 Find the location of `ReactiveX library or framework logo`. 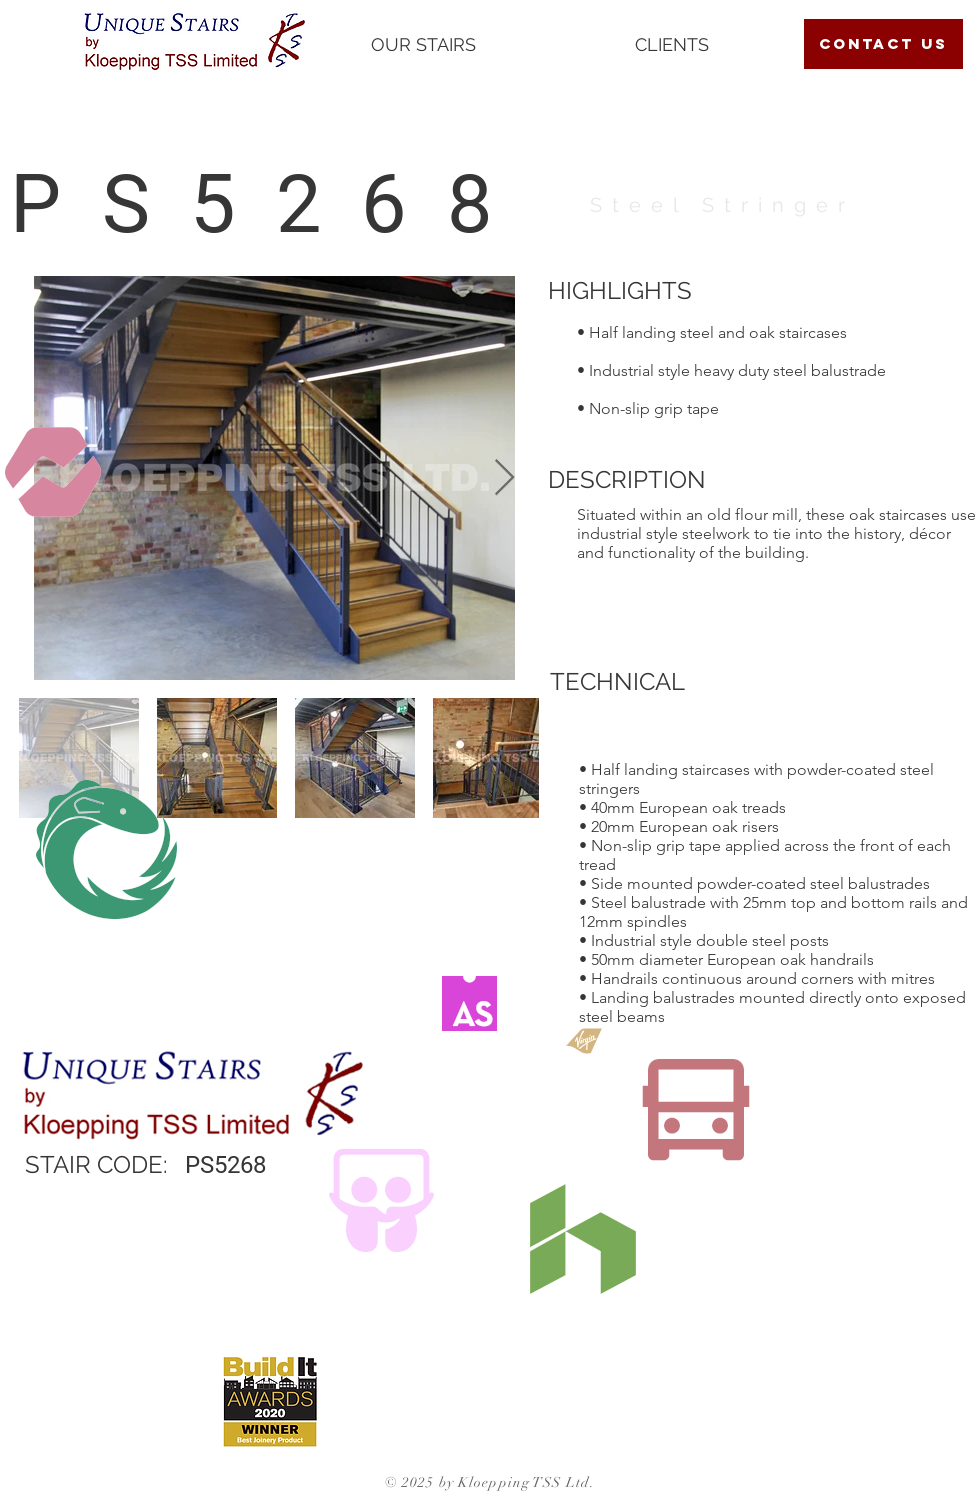

ReactiveX library or framework logo is located at coordinates (106, 849).